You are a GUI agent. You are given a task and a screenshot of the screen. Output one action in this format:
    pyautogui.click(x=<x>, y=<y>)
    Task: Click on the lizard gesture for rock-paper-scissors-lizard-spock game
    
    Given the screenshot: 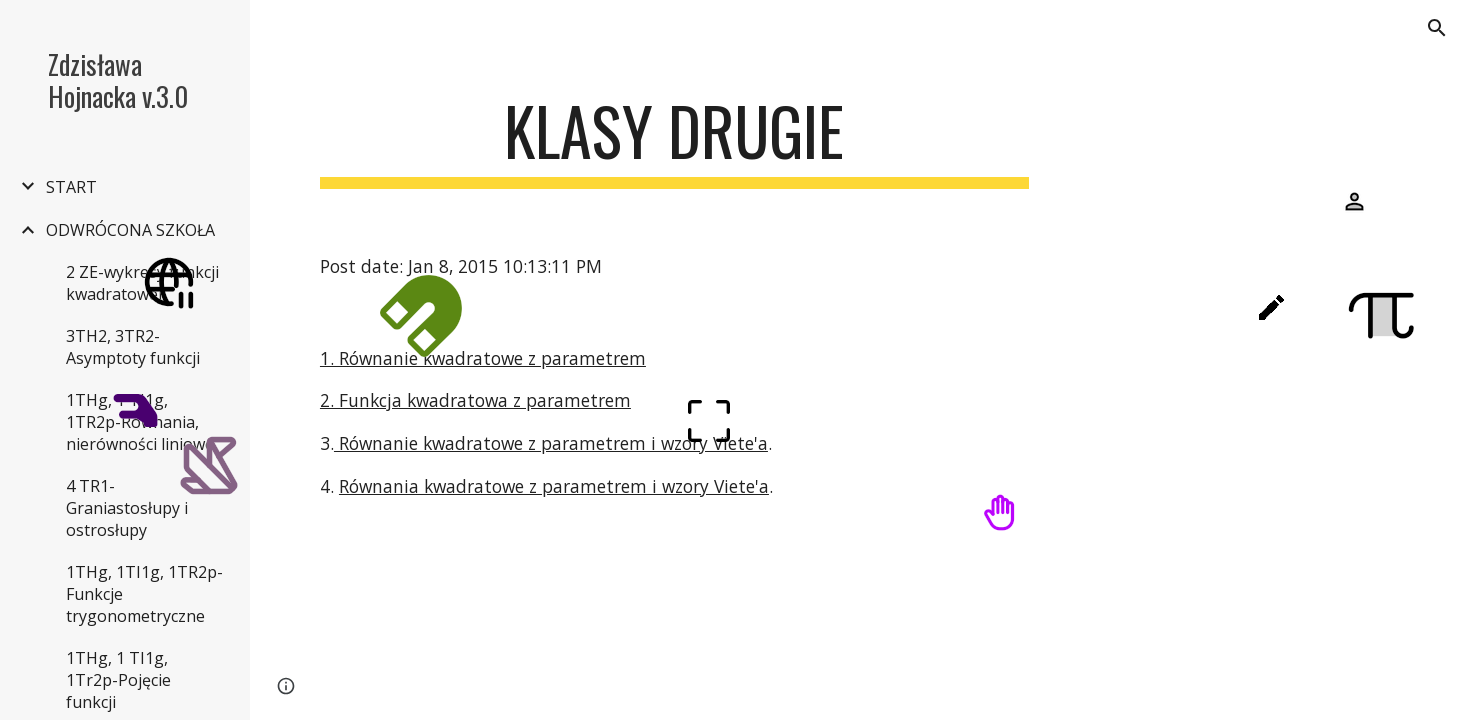 What is the action you would take?
    pyautogui.click(x=135, y=410)
    